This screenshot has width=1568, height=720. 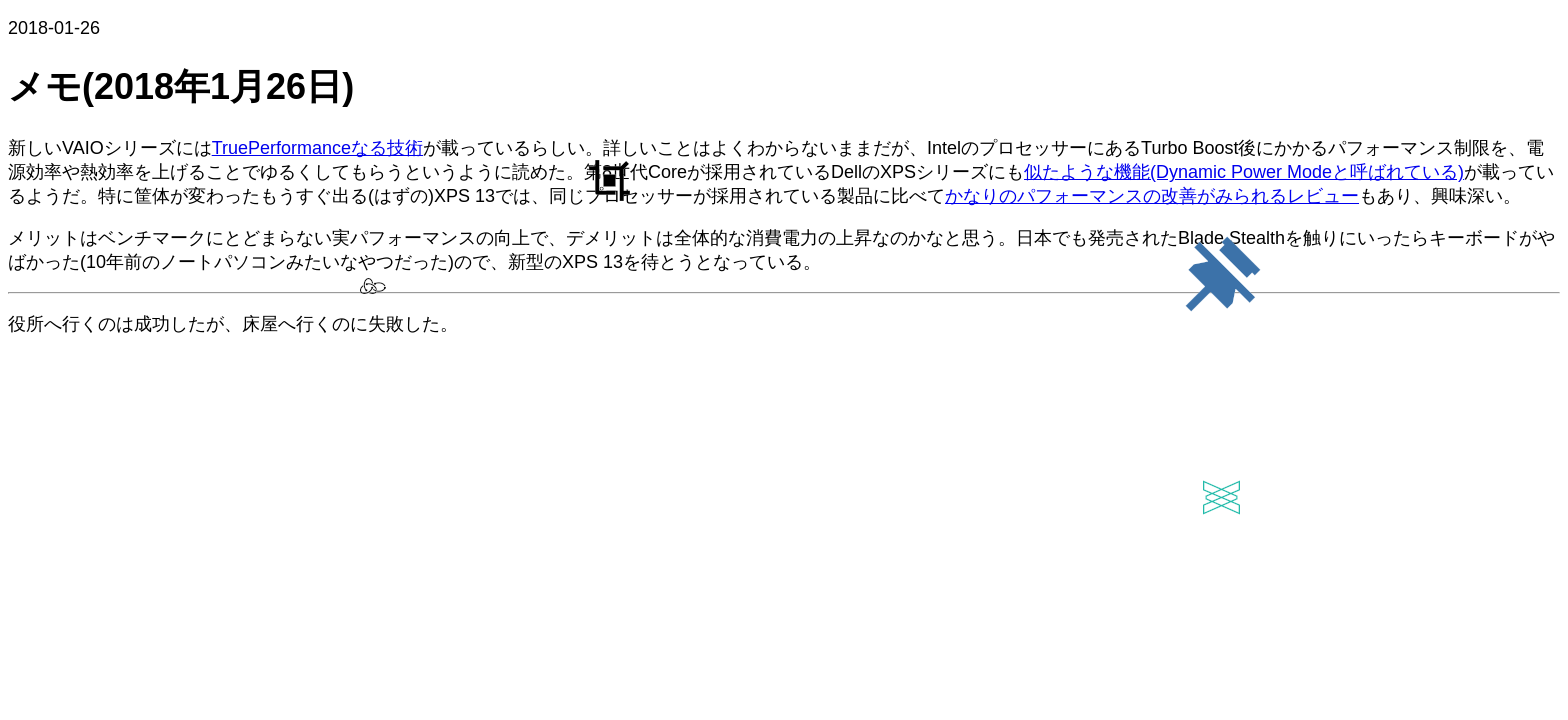 What do you see at coordinates (1221, 497) in the screenshot?
I see `posit brand logo` at bounding box center [1221, 497].